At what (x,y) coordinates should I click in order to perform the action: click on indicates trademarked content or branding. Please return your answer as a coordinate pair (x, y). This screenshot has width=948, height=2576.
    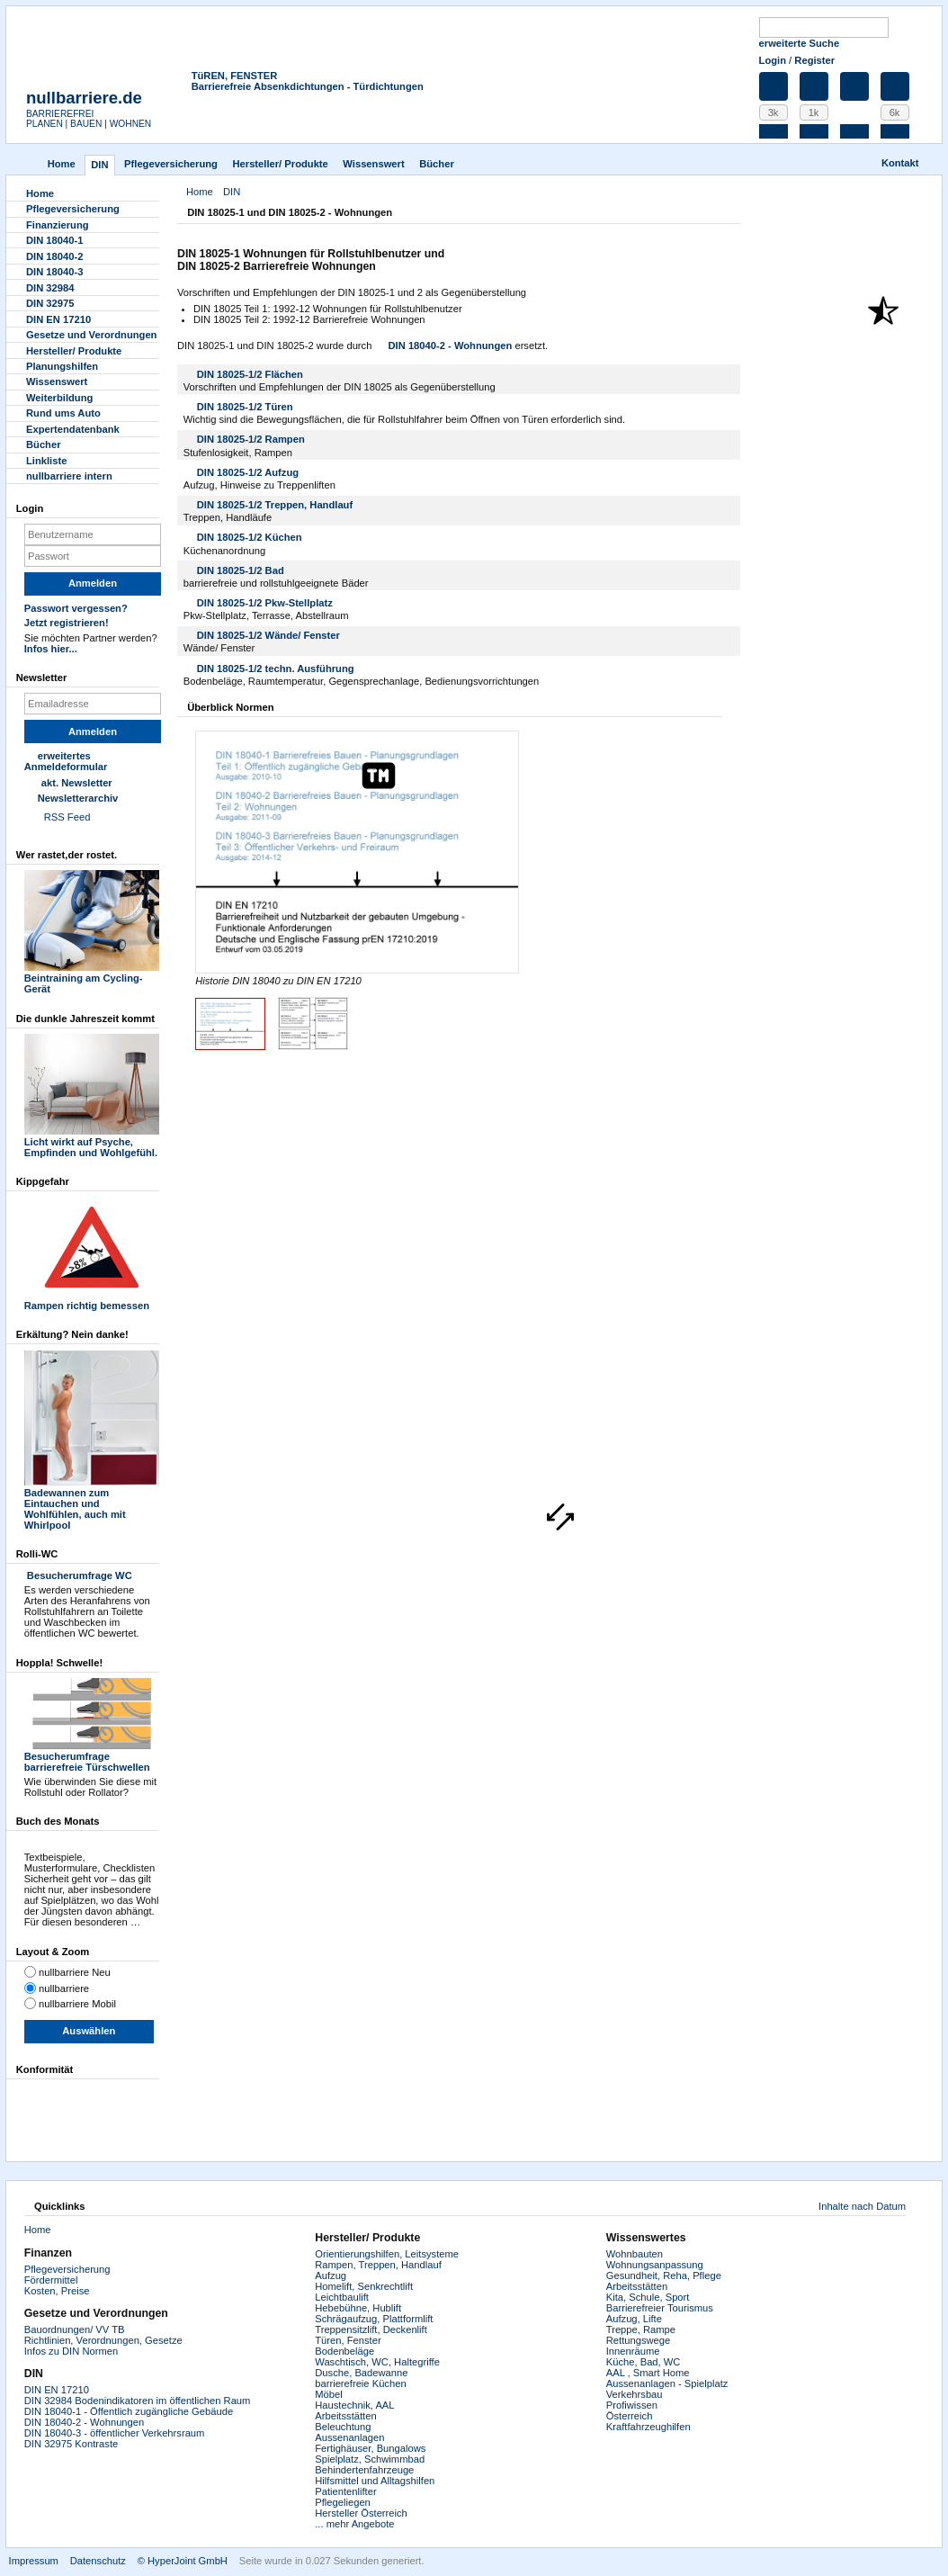
    Looking at the image, I should click on (379, 776).